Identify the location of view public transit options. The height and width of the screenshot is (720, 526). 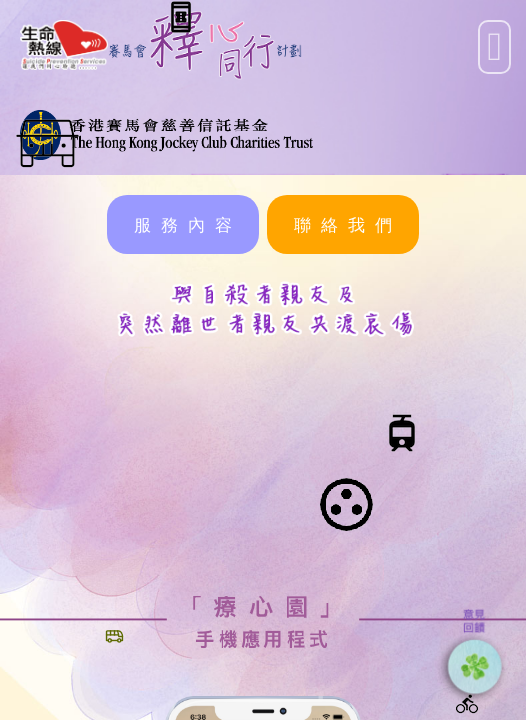
(114, 636).